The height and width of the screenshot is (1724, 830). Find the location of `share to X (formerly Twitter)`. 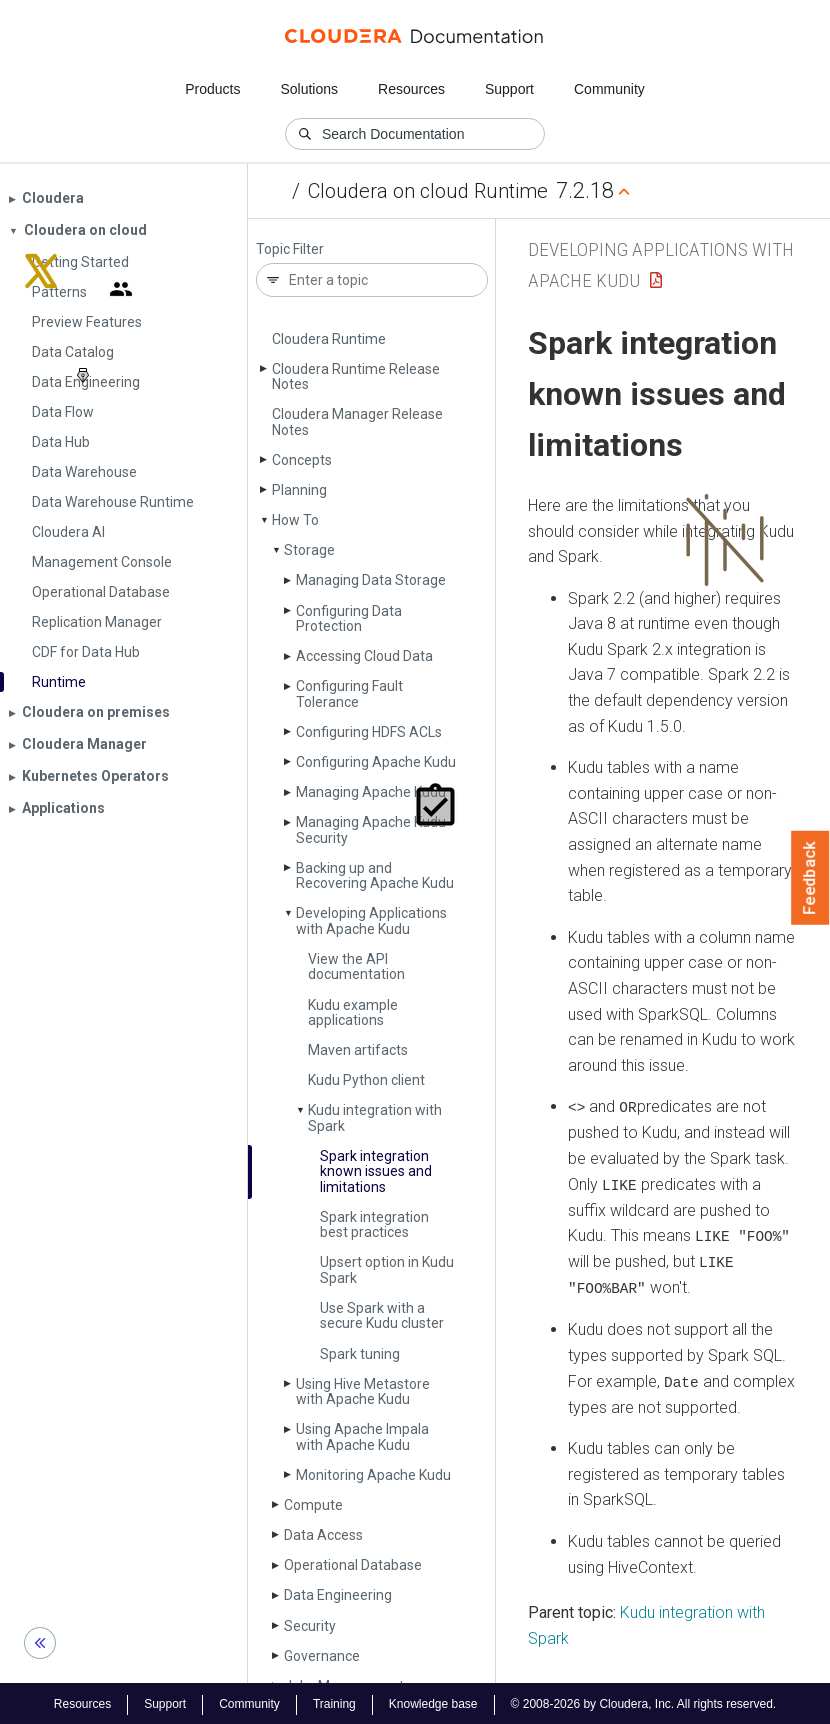

share to X (formerly Twitter) is located at coordinates (41, 271).